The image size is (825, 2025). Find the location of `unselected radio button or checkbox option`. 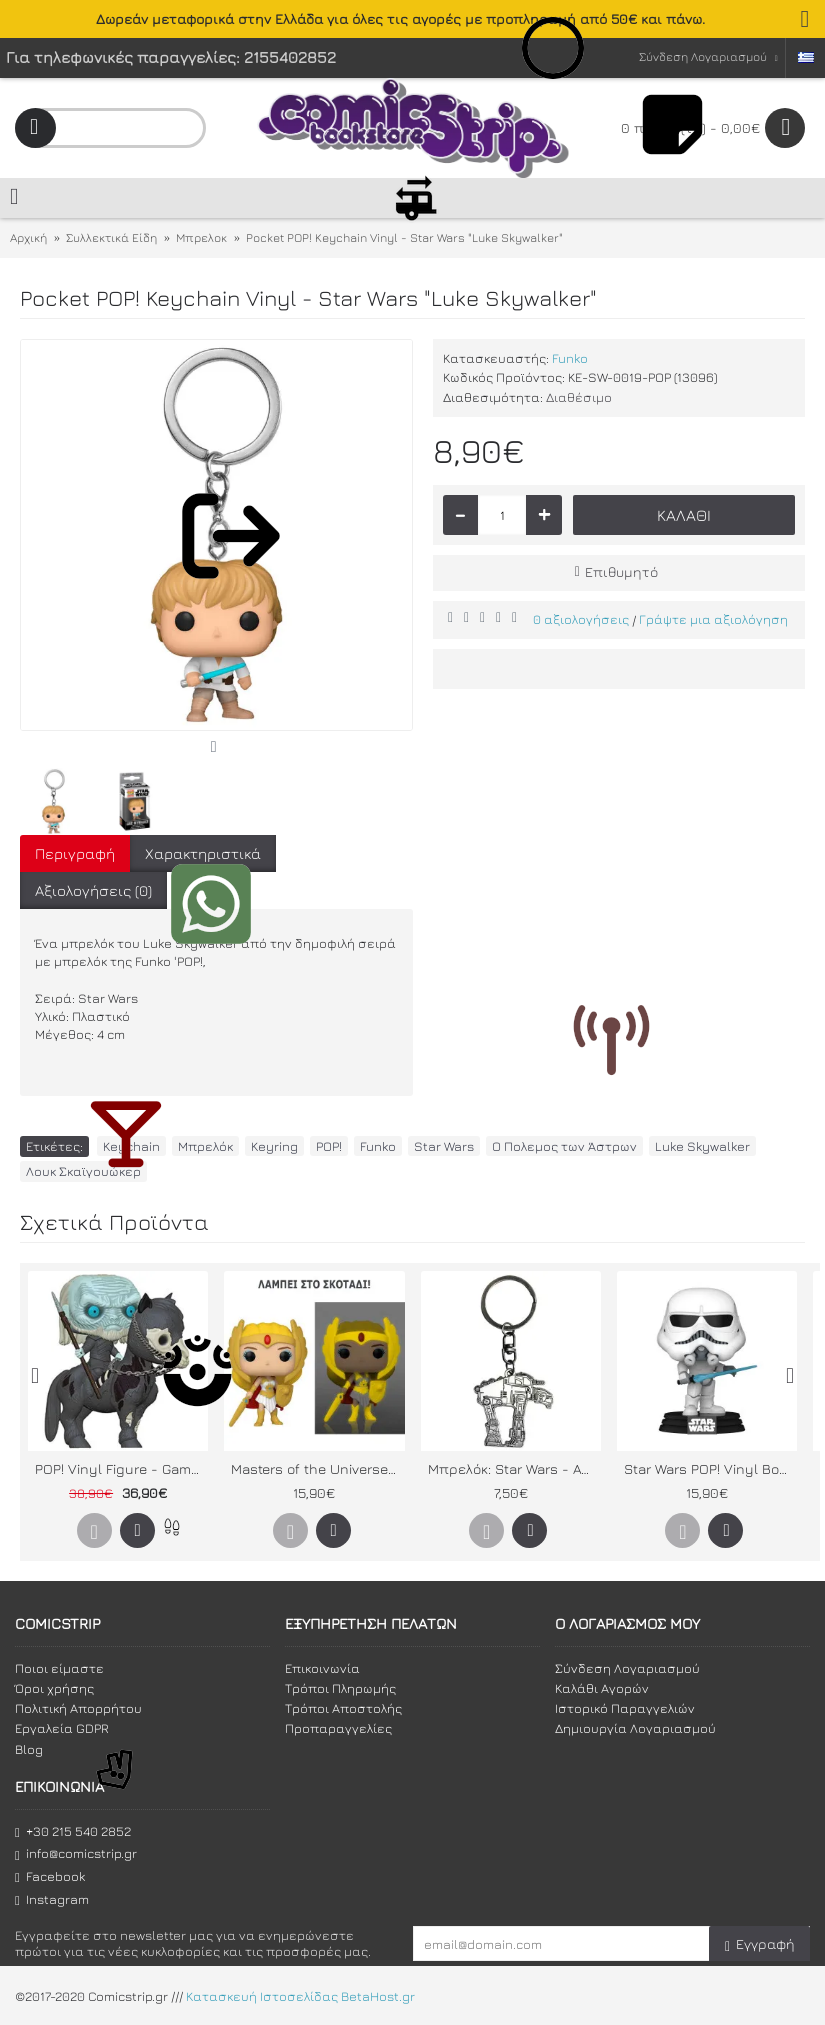

unselected radio button or checkbox option is located at coordinates (553, 48).